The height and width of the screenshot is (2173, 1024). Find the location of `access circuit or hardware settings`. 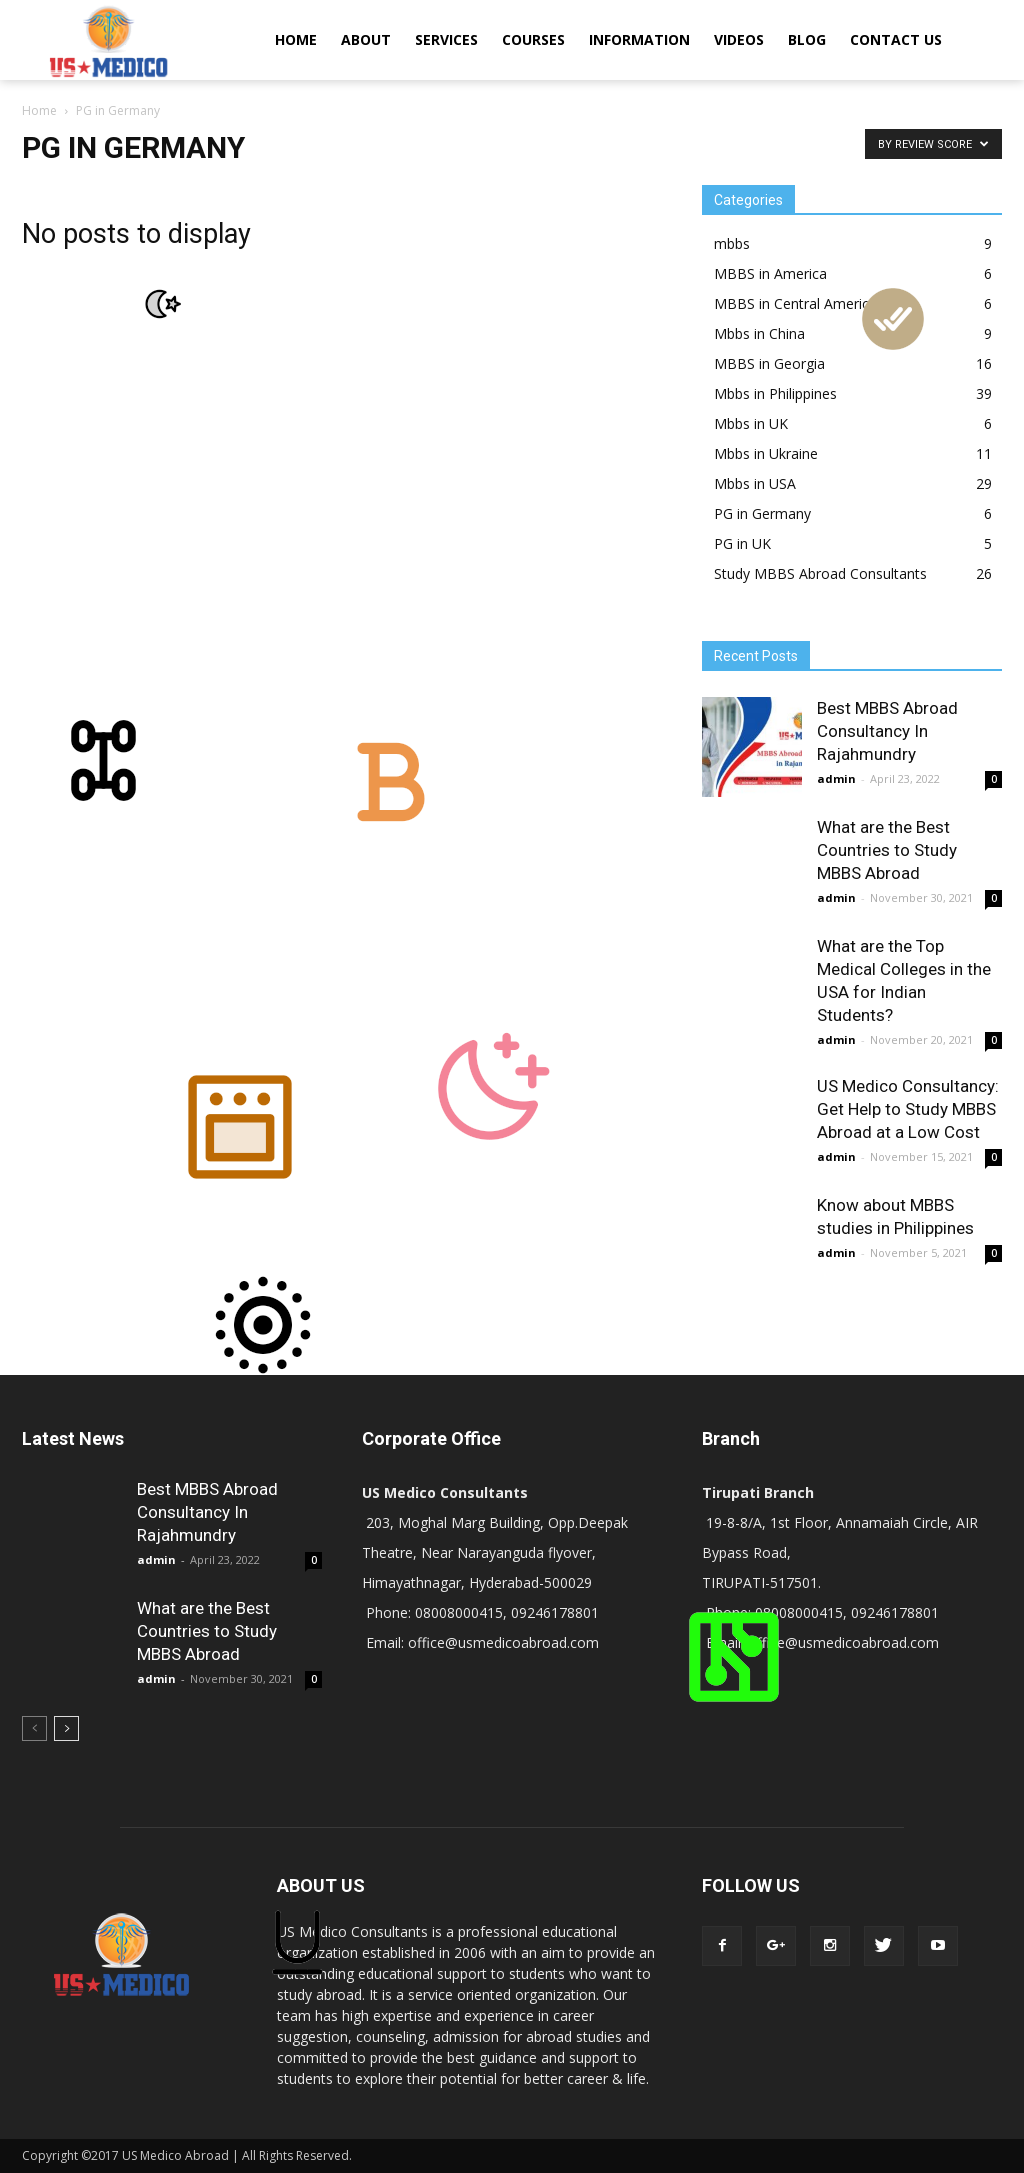

access circuit or hardware settings is located at coordinates (734, 1657).